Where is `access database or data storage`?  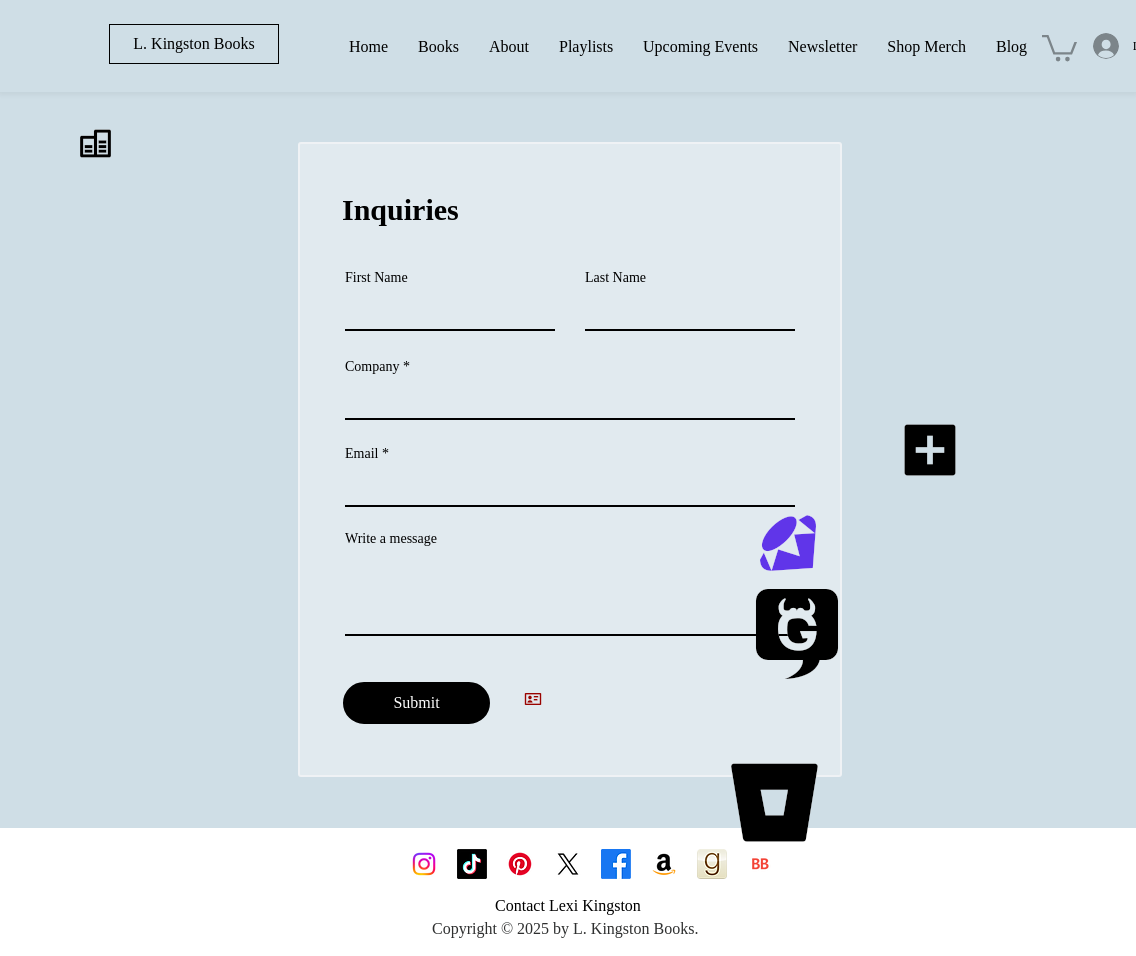
access database or data storage is located at coordinates (95, 143).